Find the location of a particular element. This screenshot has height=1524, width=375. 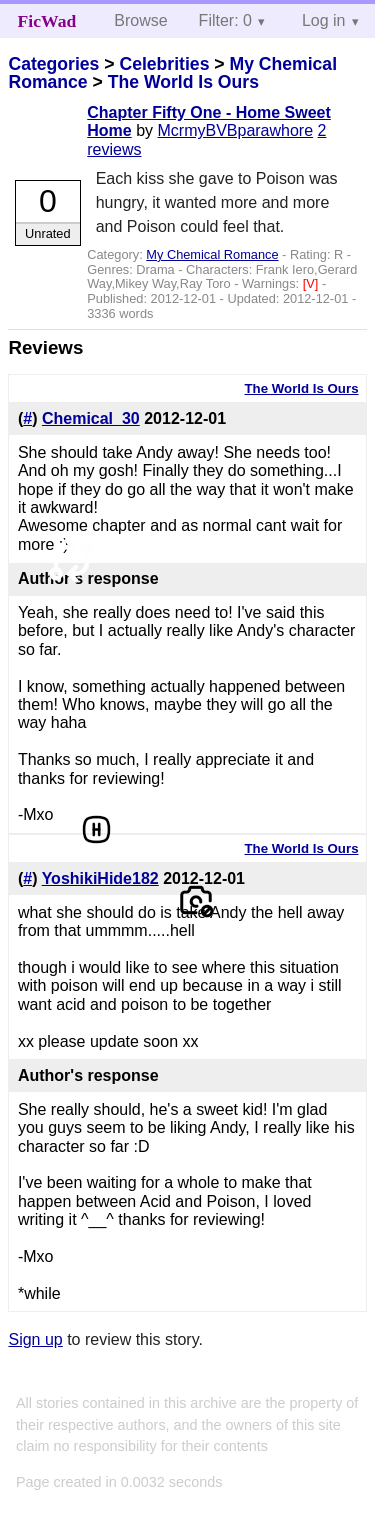

access hospital or medical services is located at coordinates (96, 829).